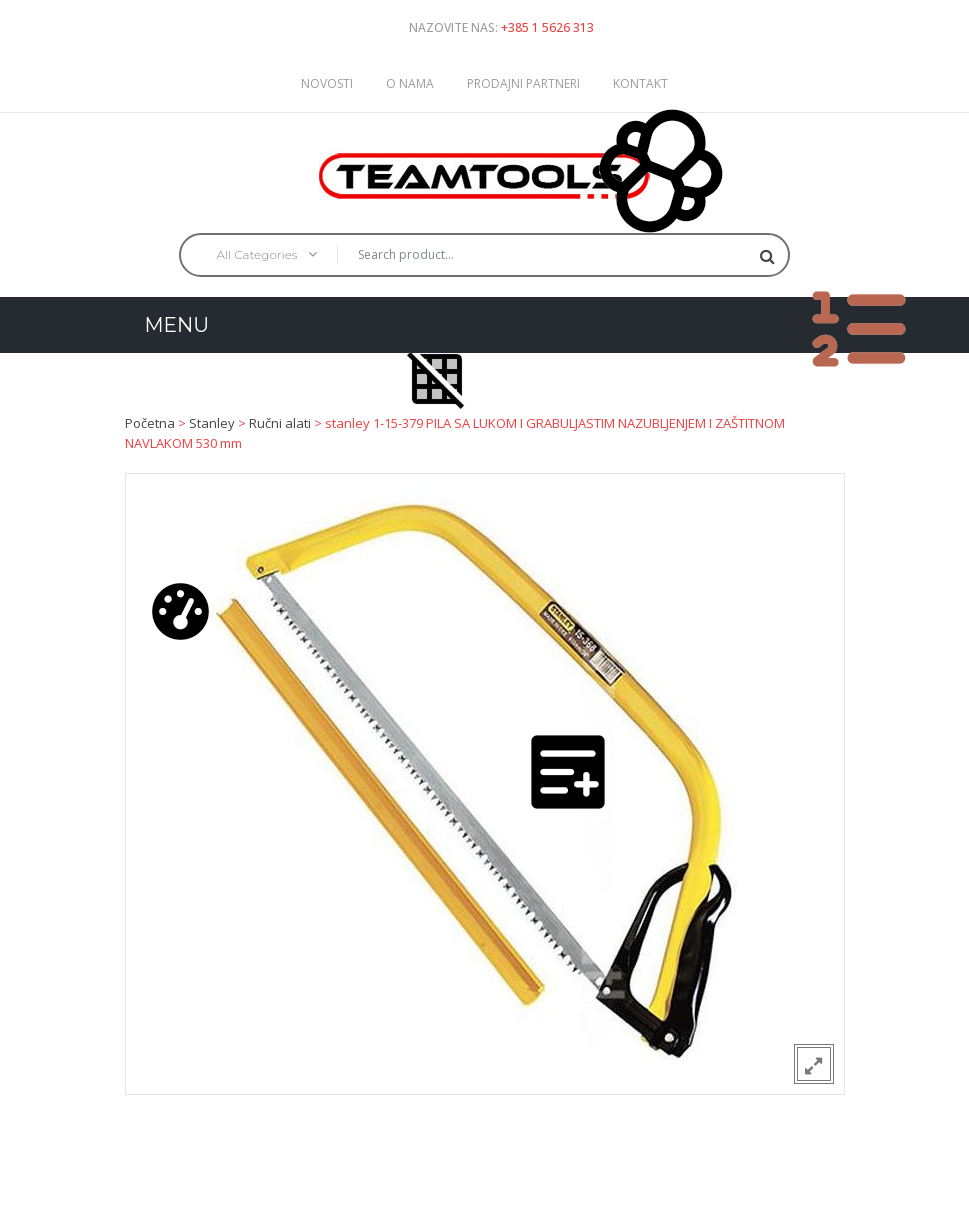 The height and width of the screenshot is (1215, 969). I want to click on elastic (elasticsearch) brand logo, so click(661, 171).